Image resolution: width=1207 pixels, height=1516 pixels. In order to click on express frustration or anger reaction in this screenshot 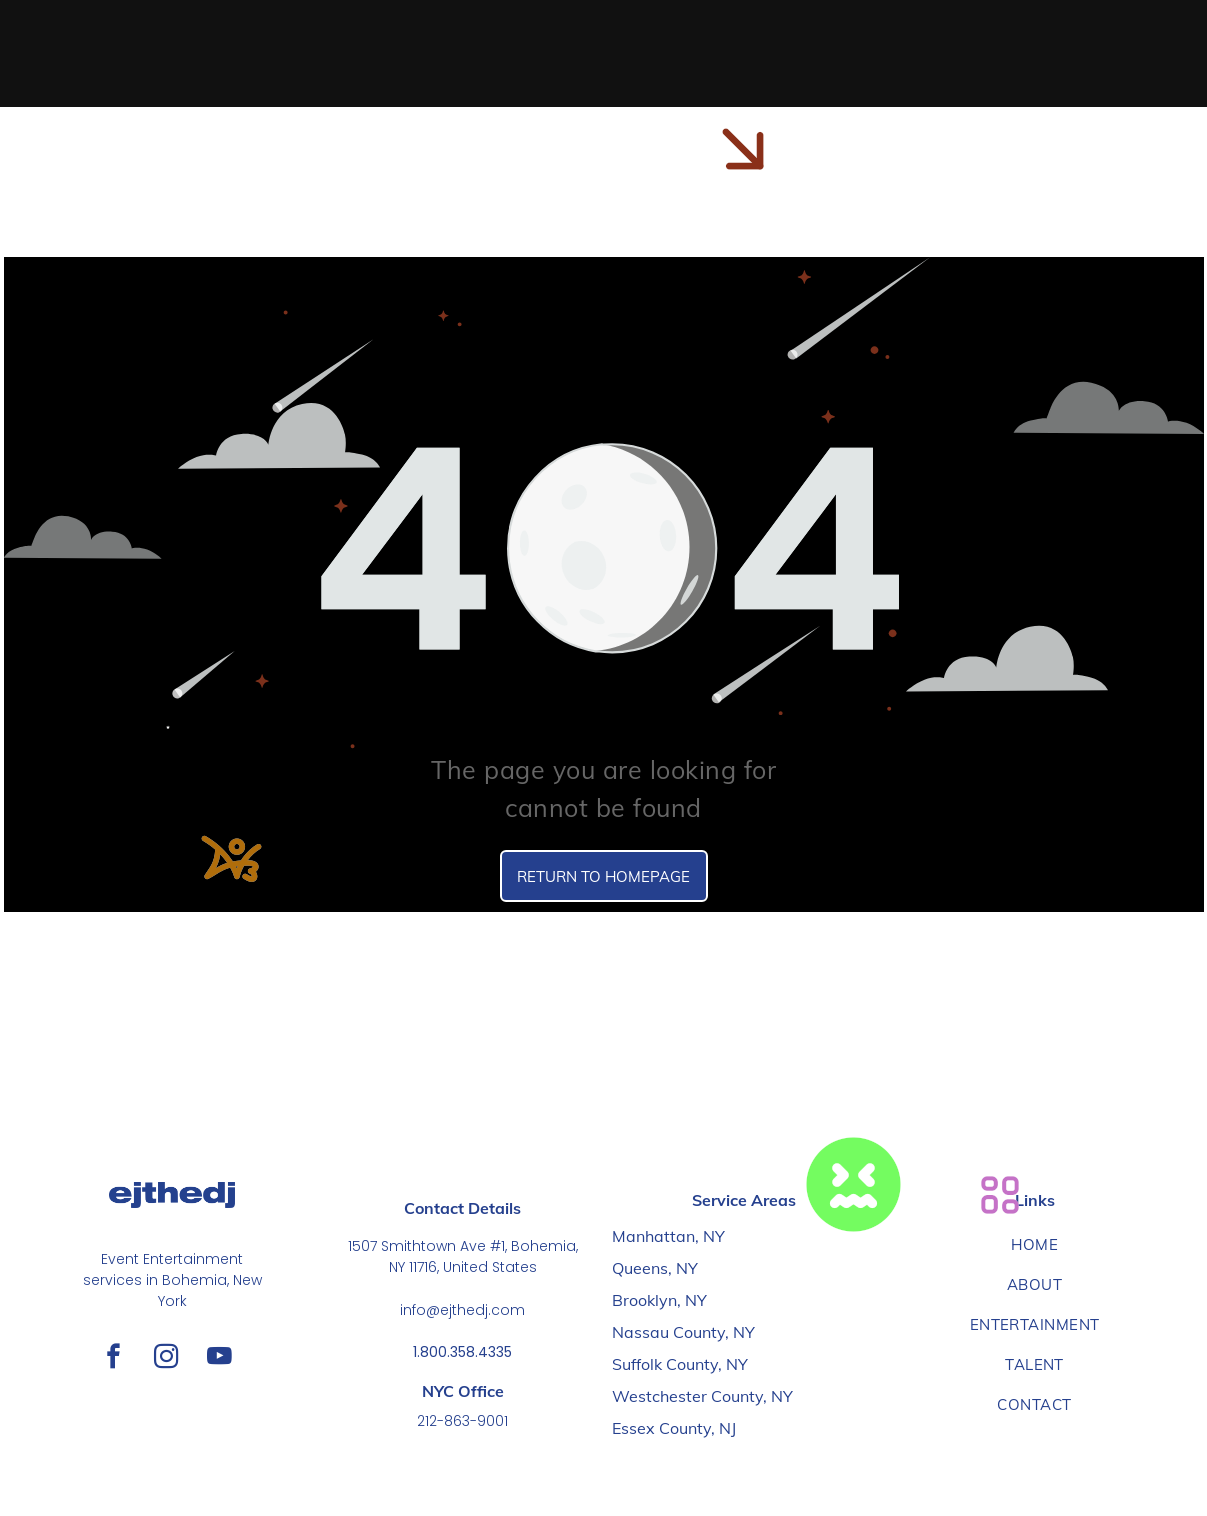, I will do `click(853, 1184)`.